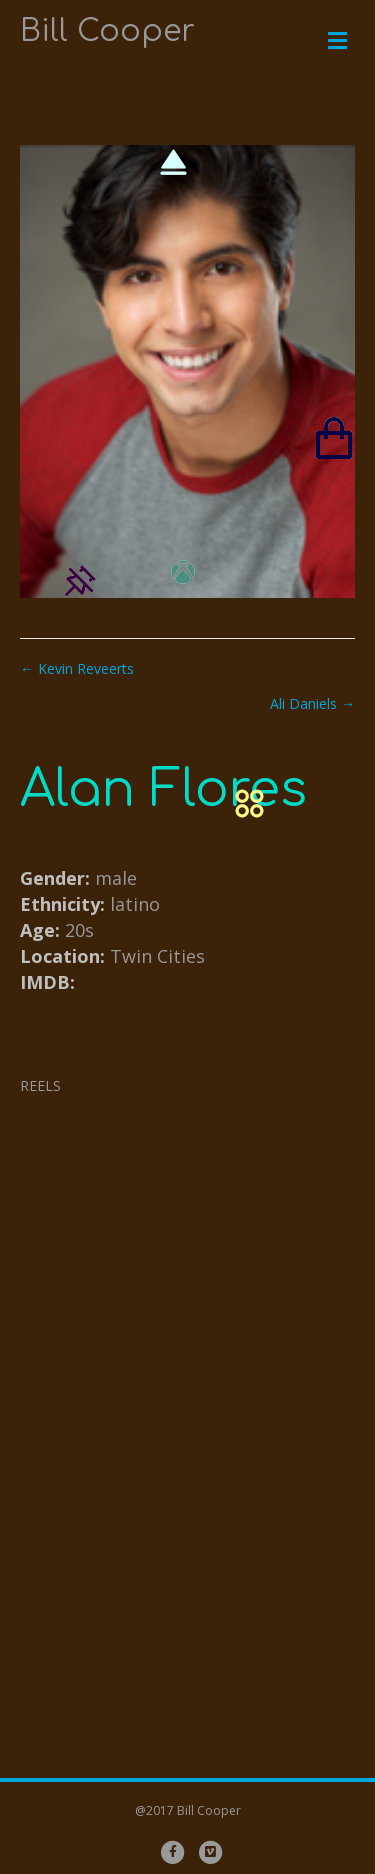  I want to click on eject media or disc, so click(173, 163).